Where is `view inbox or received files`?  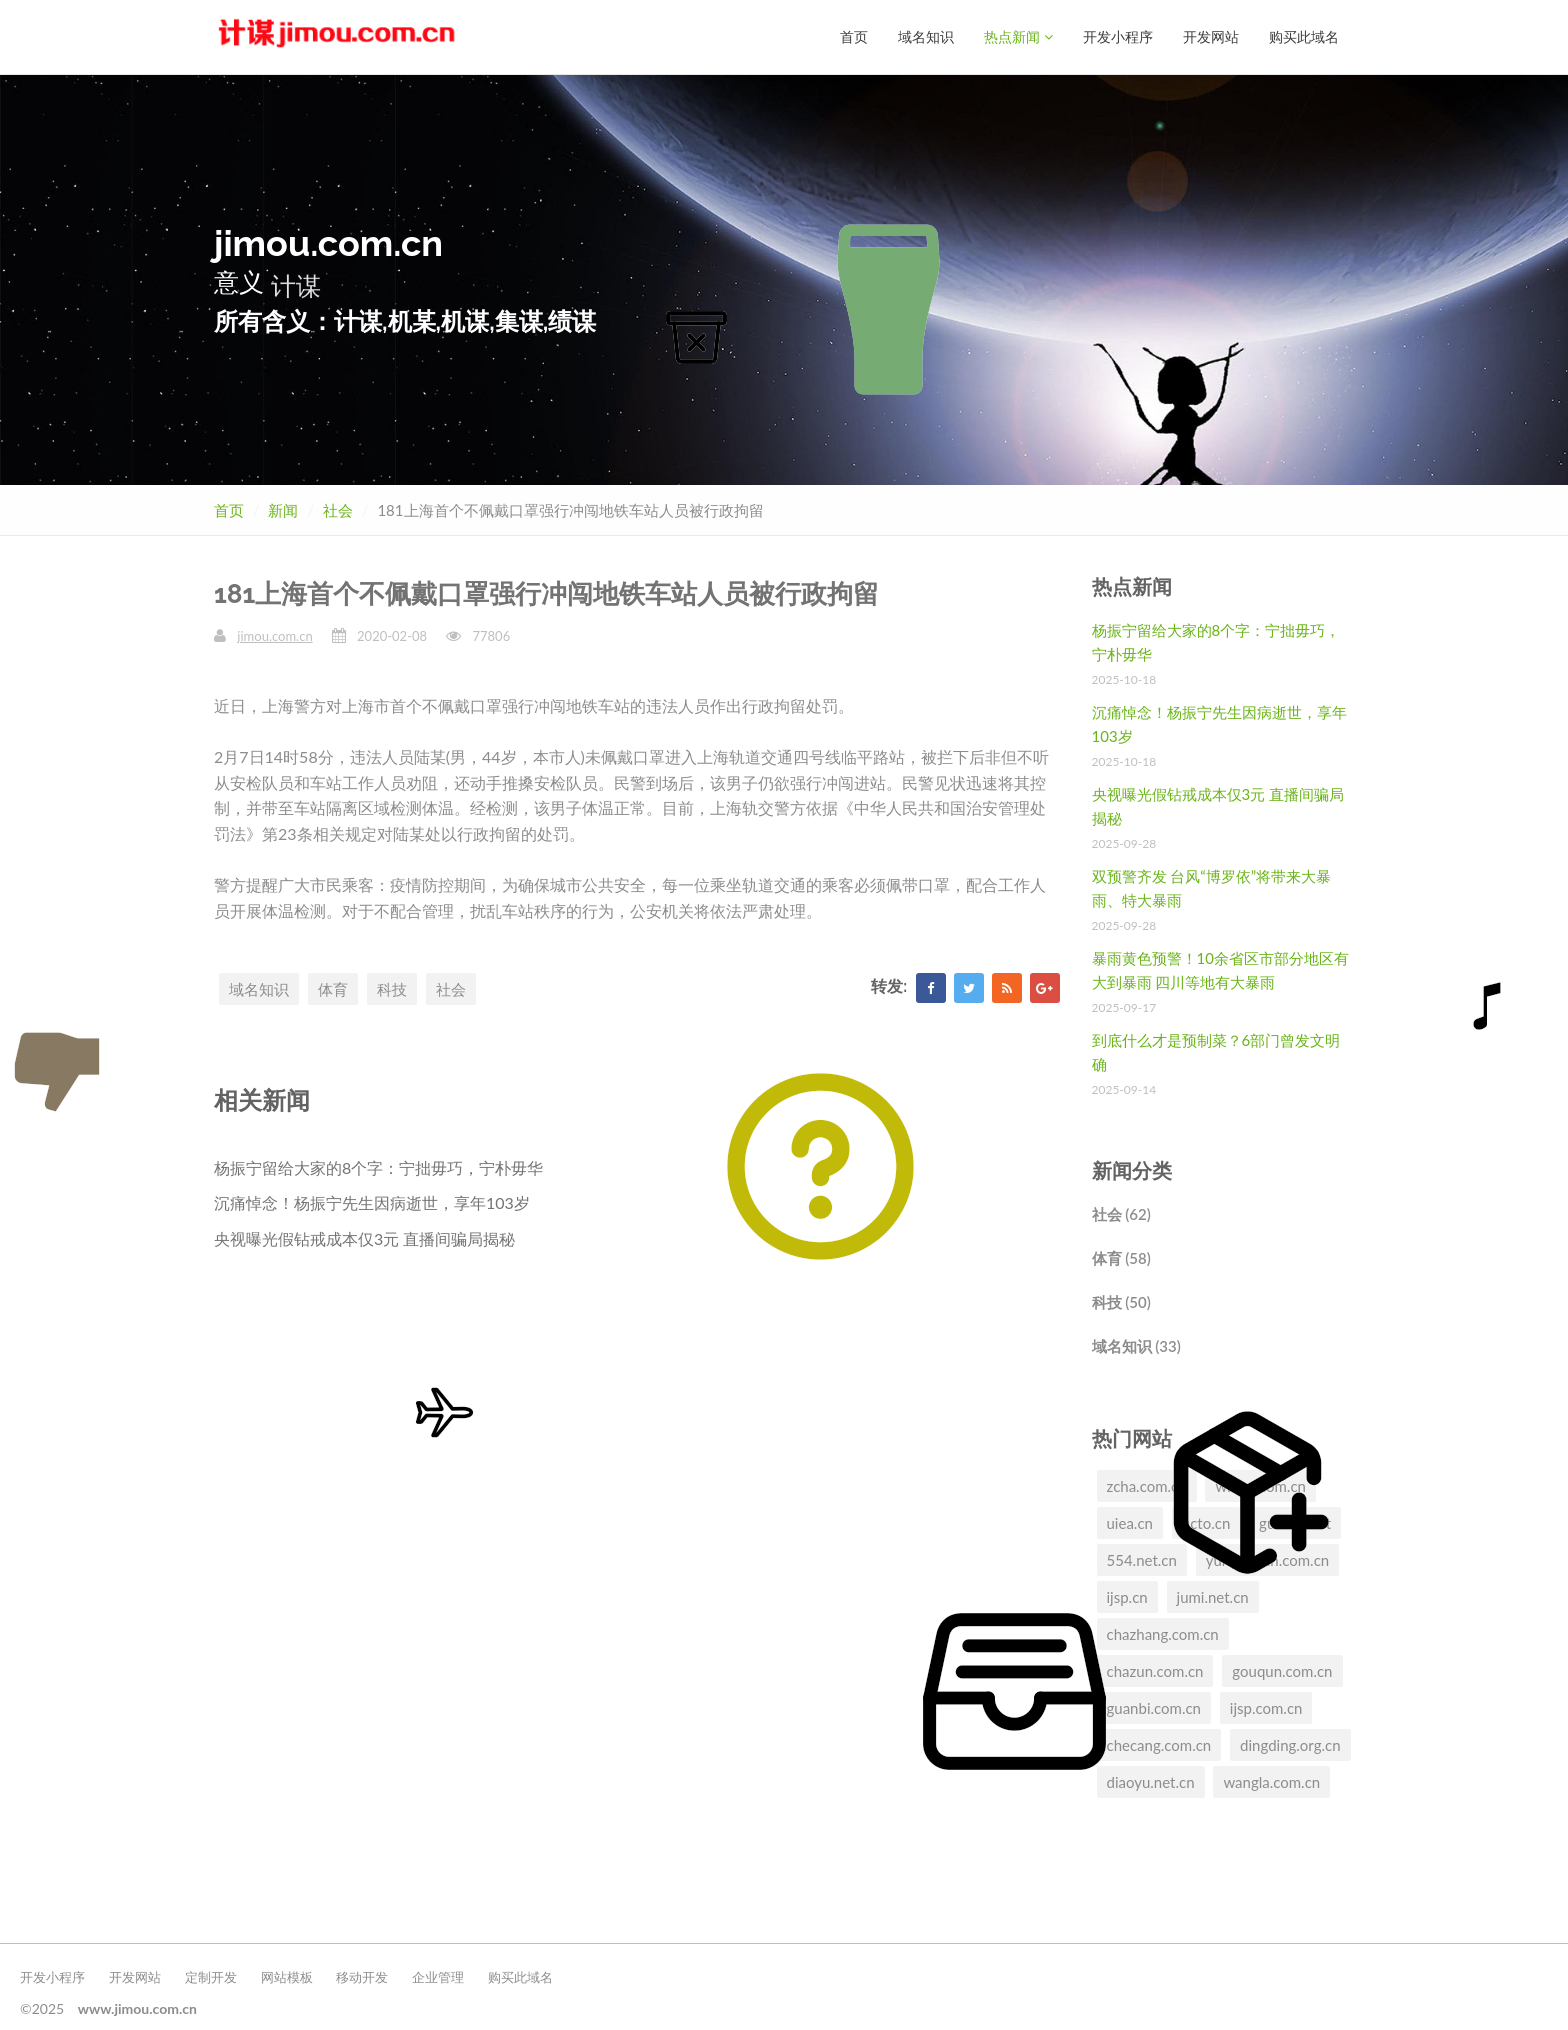 view inbox or received files is located at coordinates (1014, 1691).